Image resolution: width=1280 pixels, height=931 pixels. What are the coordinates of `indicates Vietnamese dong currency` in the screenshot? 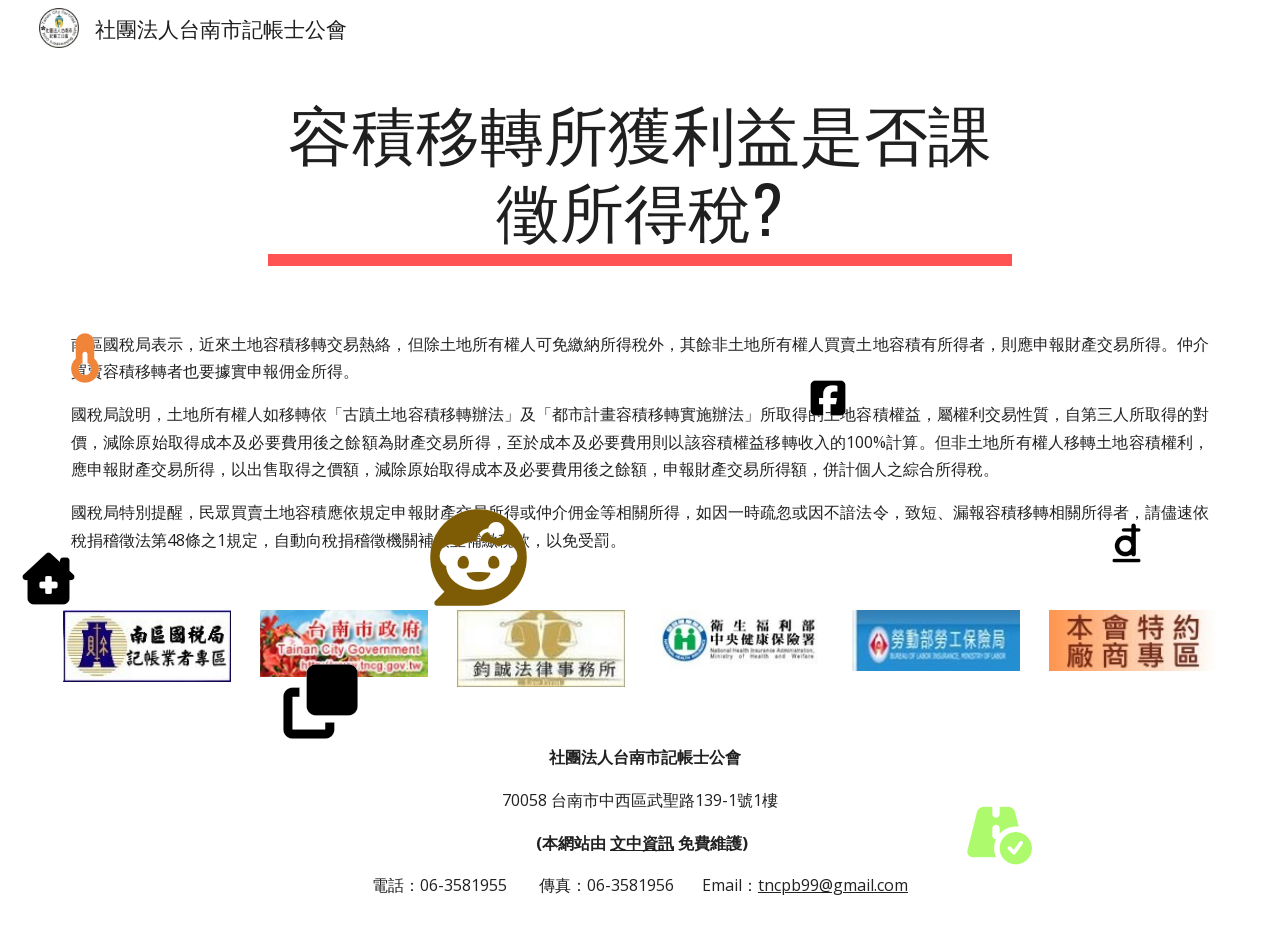 It's located at (1126, 543).